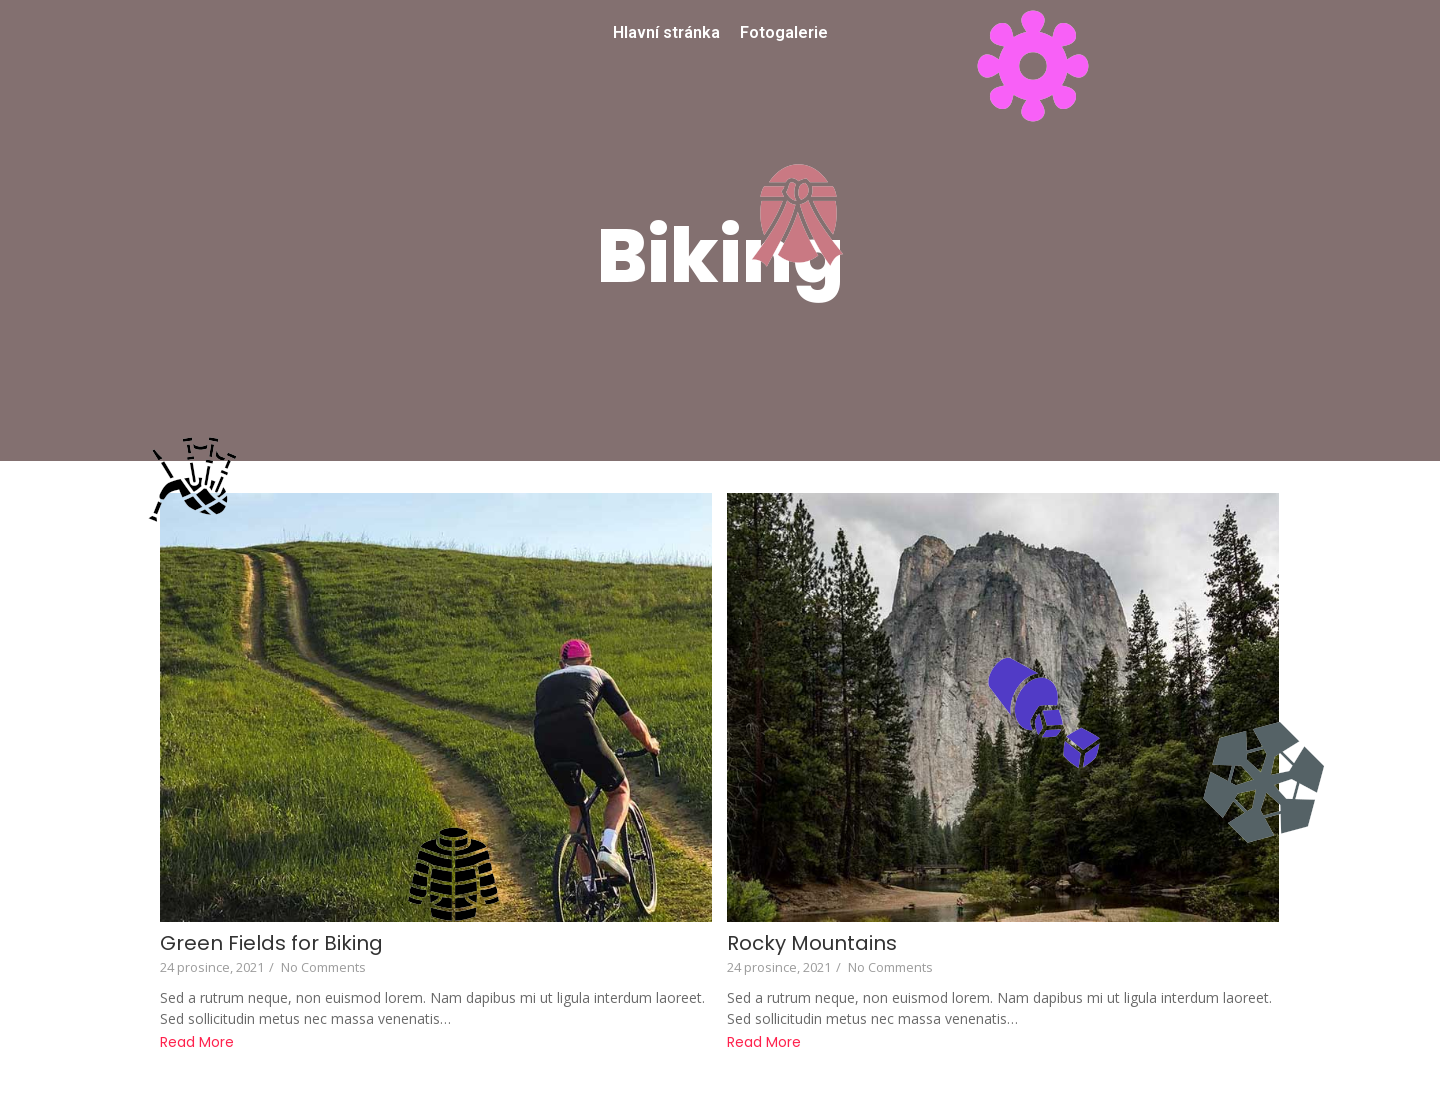  Describe the element at coordinates (1044, 713) in the screenshot. I see `roll the dice or randomize outcome` at that location.